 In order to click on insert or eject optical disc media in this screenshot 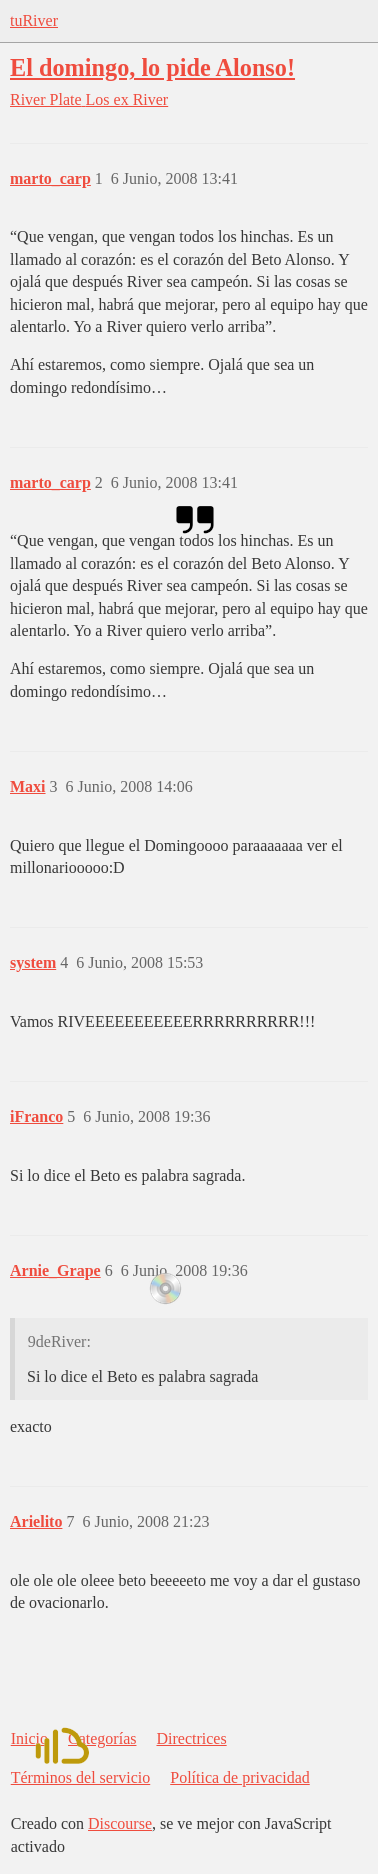, I will do `click(165, 1288)`.